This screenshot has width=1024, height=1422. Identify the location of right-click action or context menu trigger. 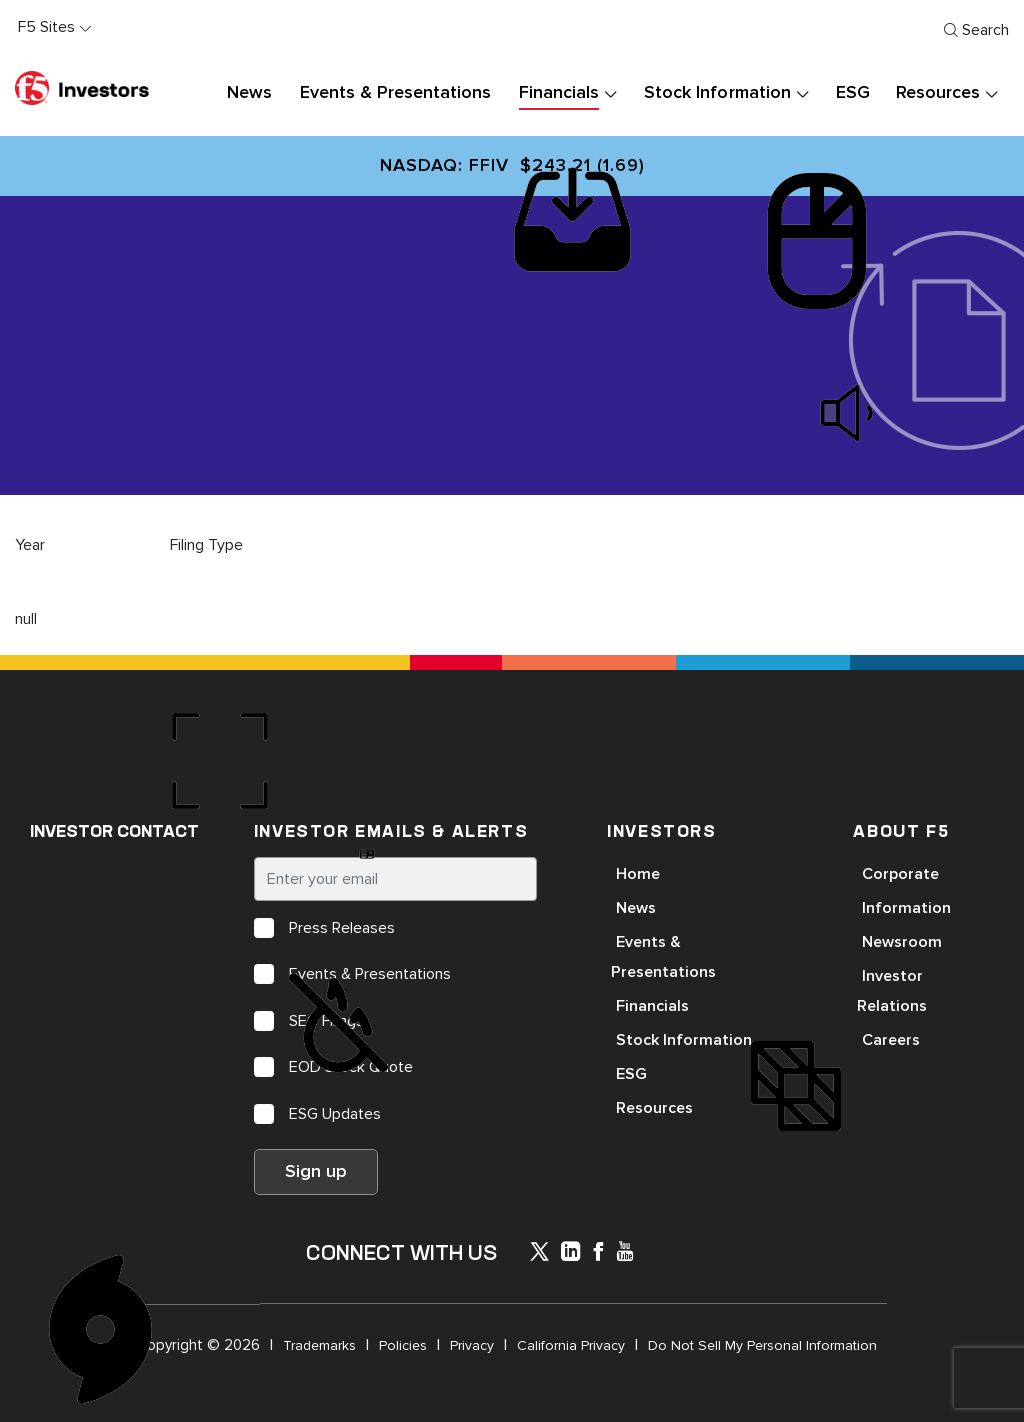
(817, 241).